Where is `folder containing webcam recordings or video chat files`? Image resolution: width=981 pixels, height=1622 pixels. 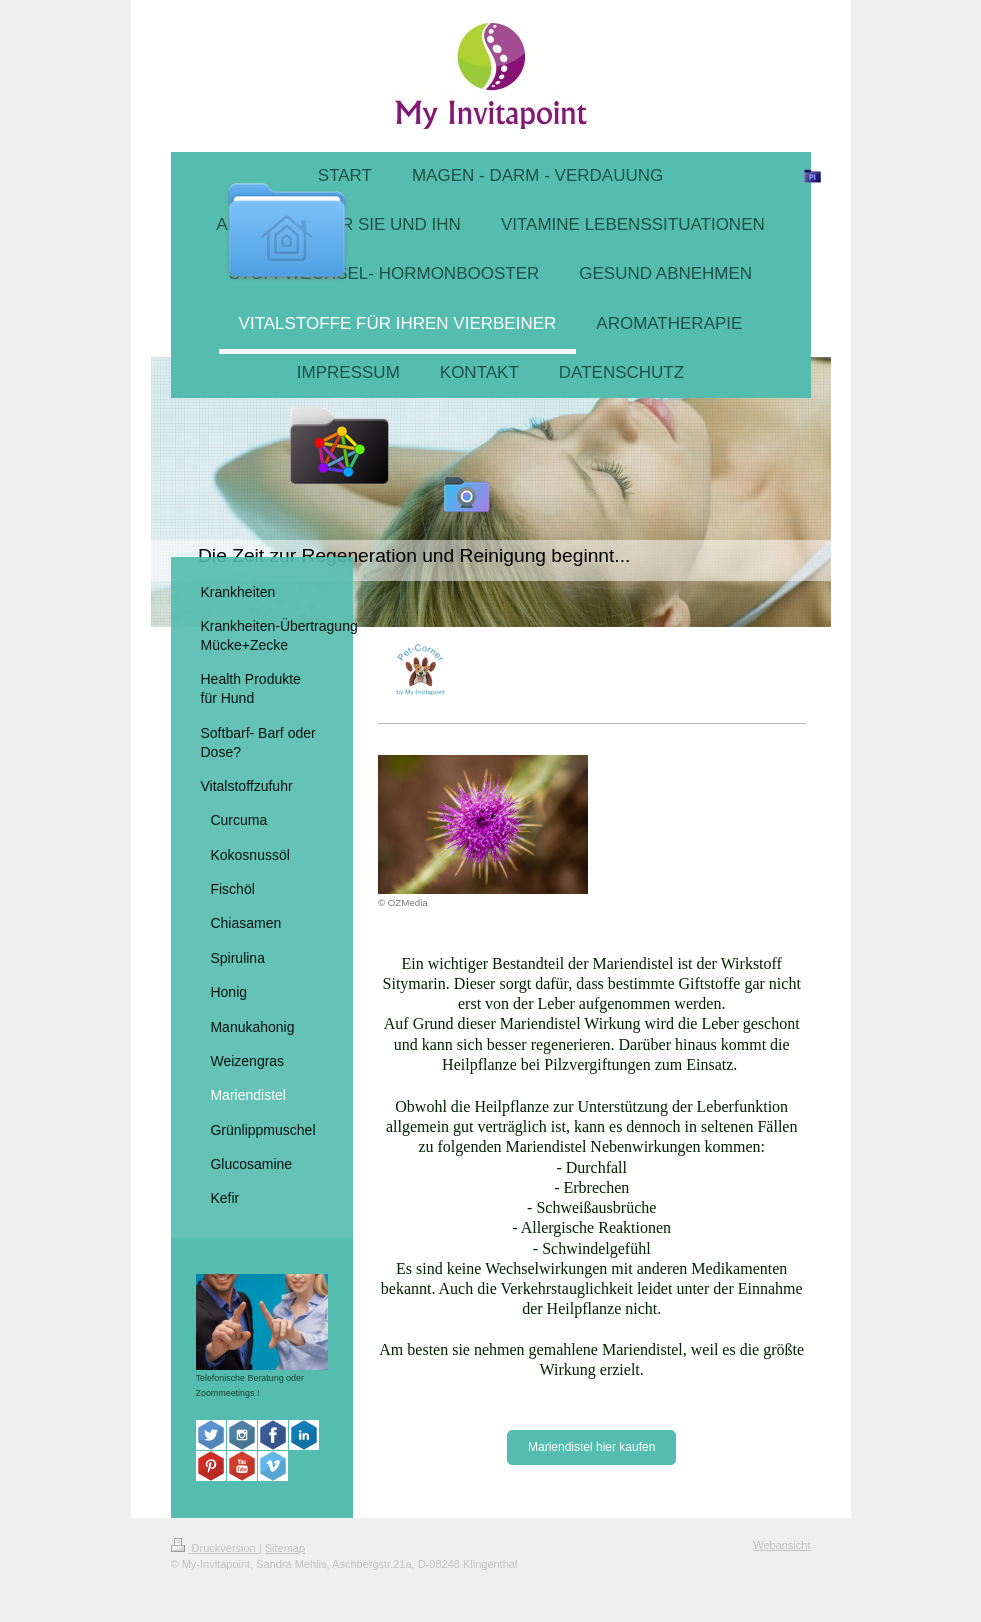
folder containing webcam recordings or video chat files is located at coordinates (466, 495).